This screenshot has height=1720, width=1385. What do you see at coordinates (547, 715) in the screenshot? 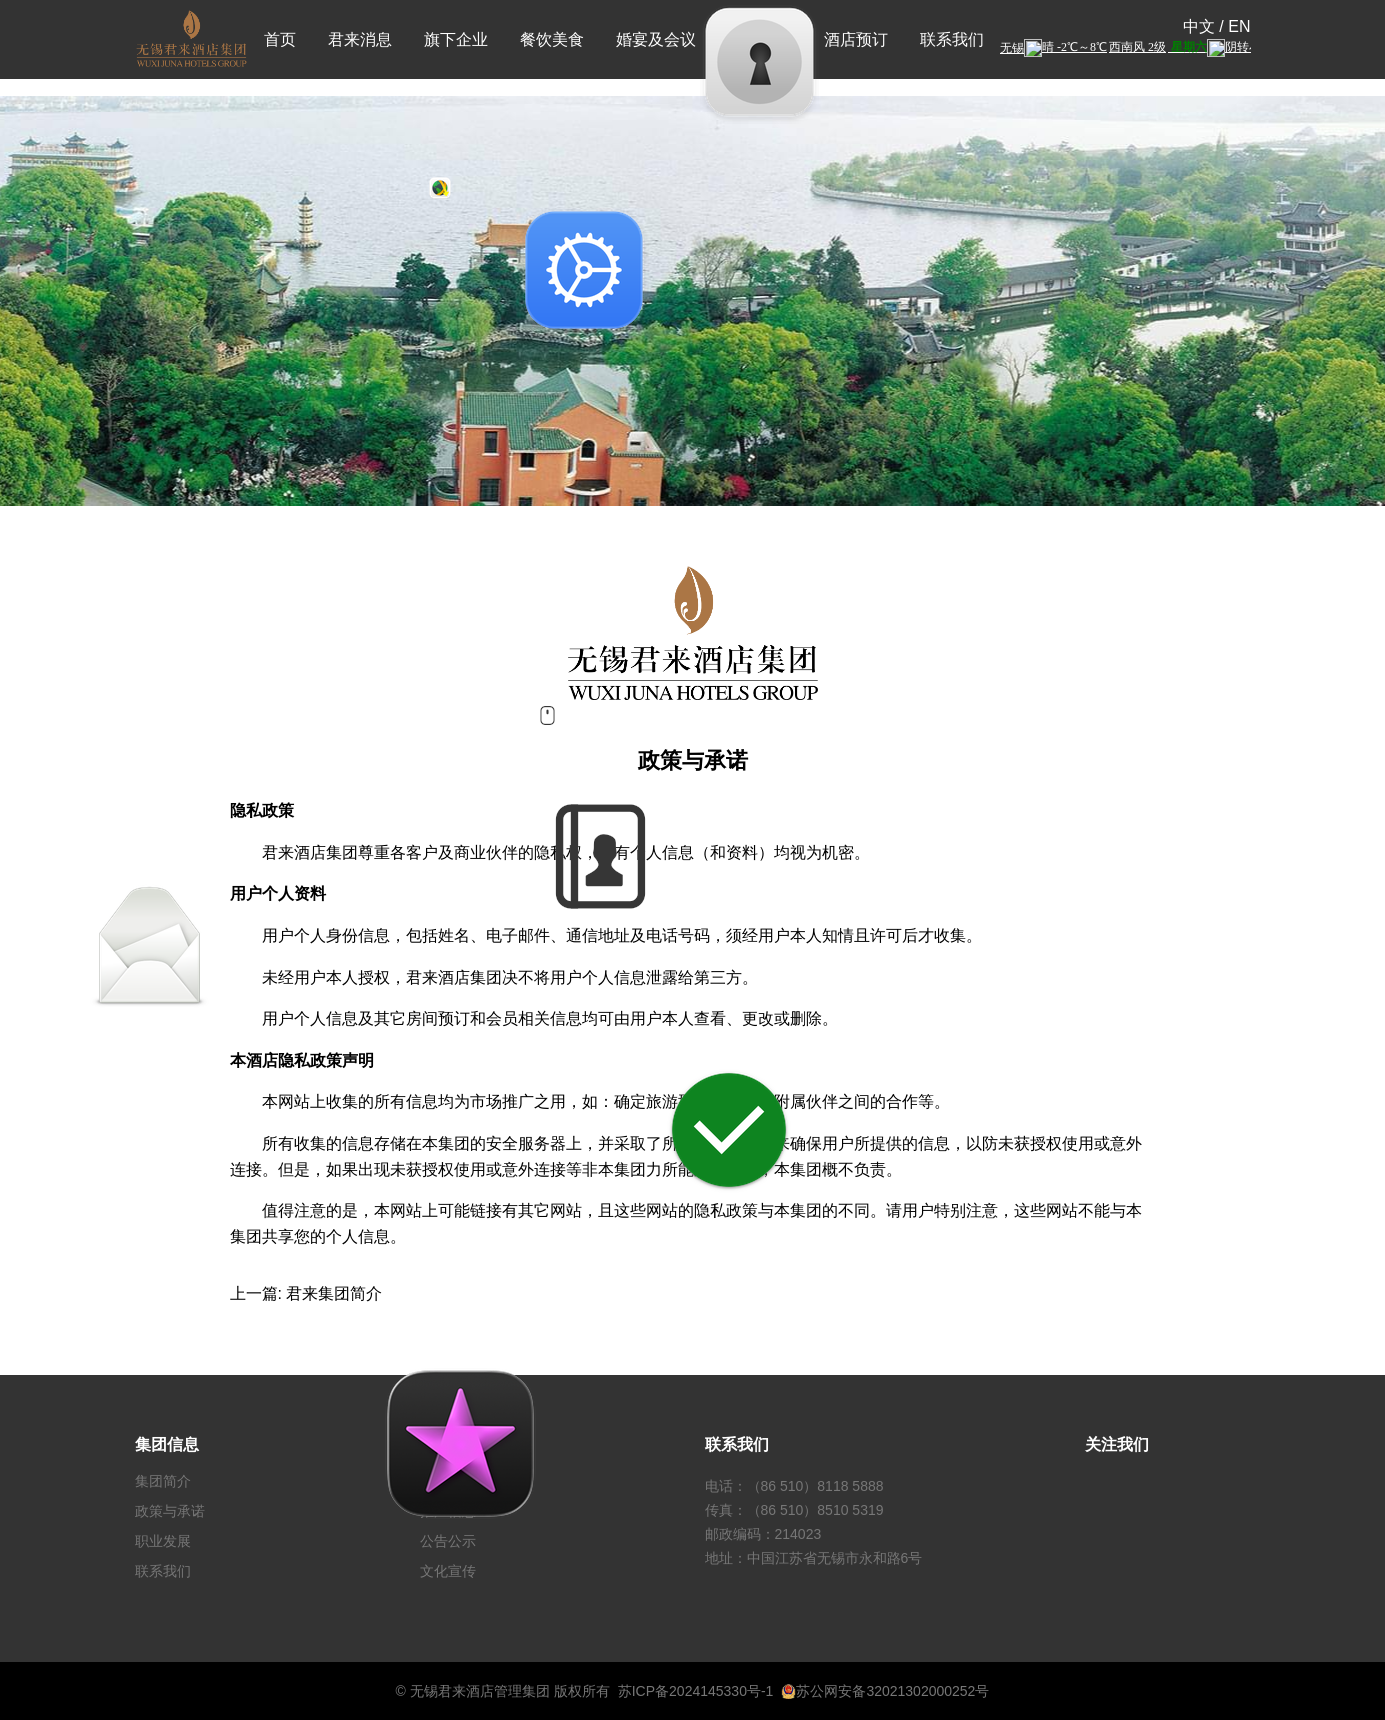
I see `access mouse settings` at bounding box center [547, 715].